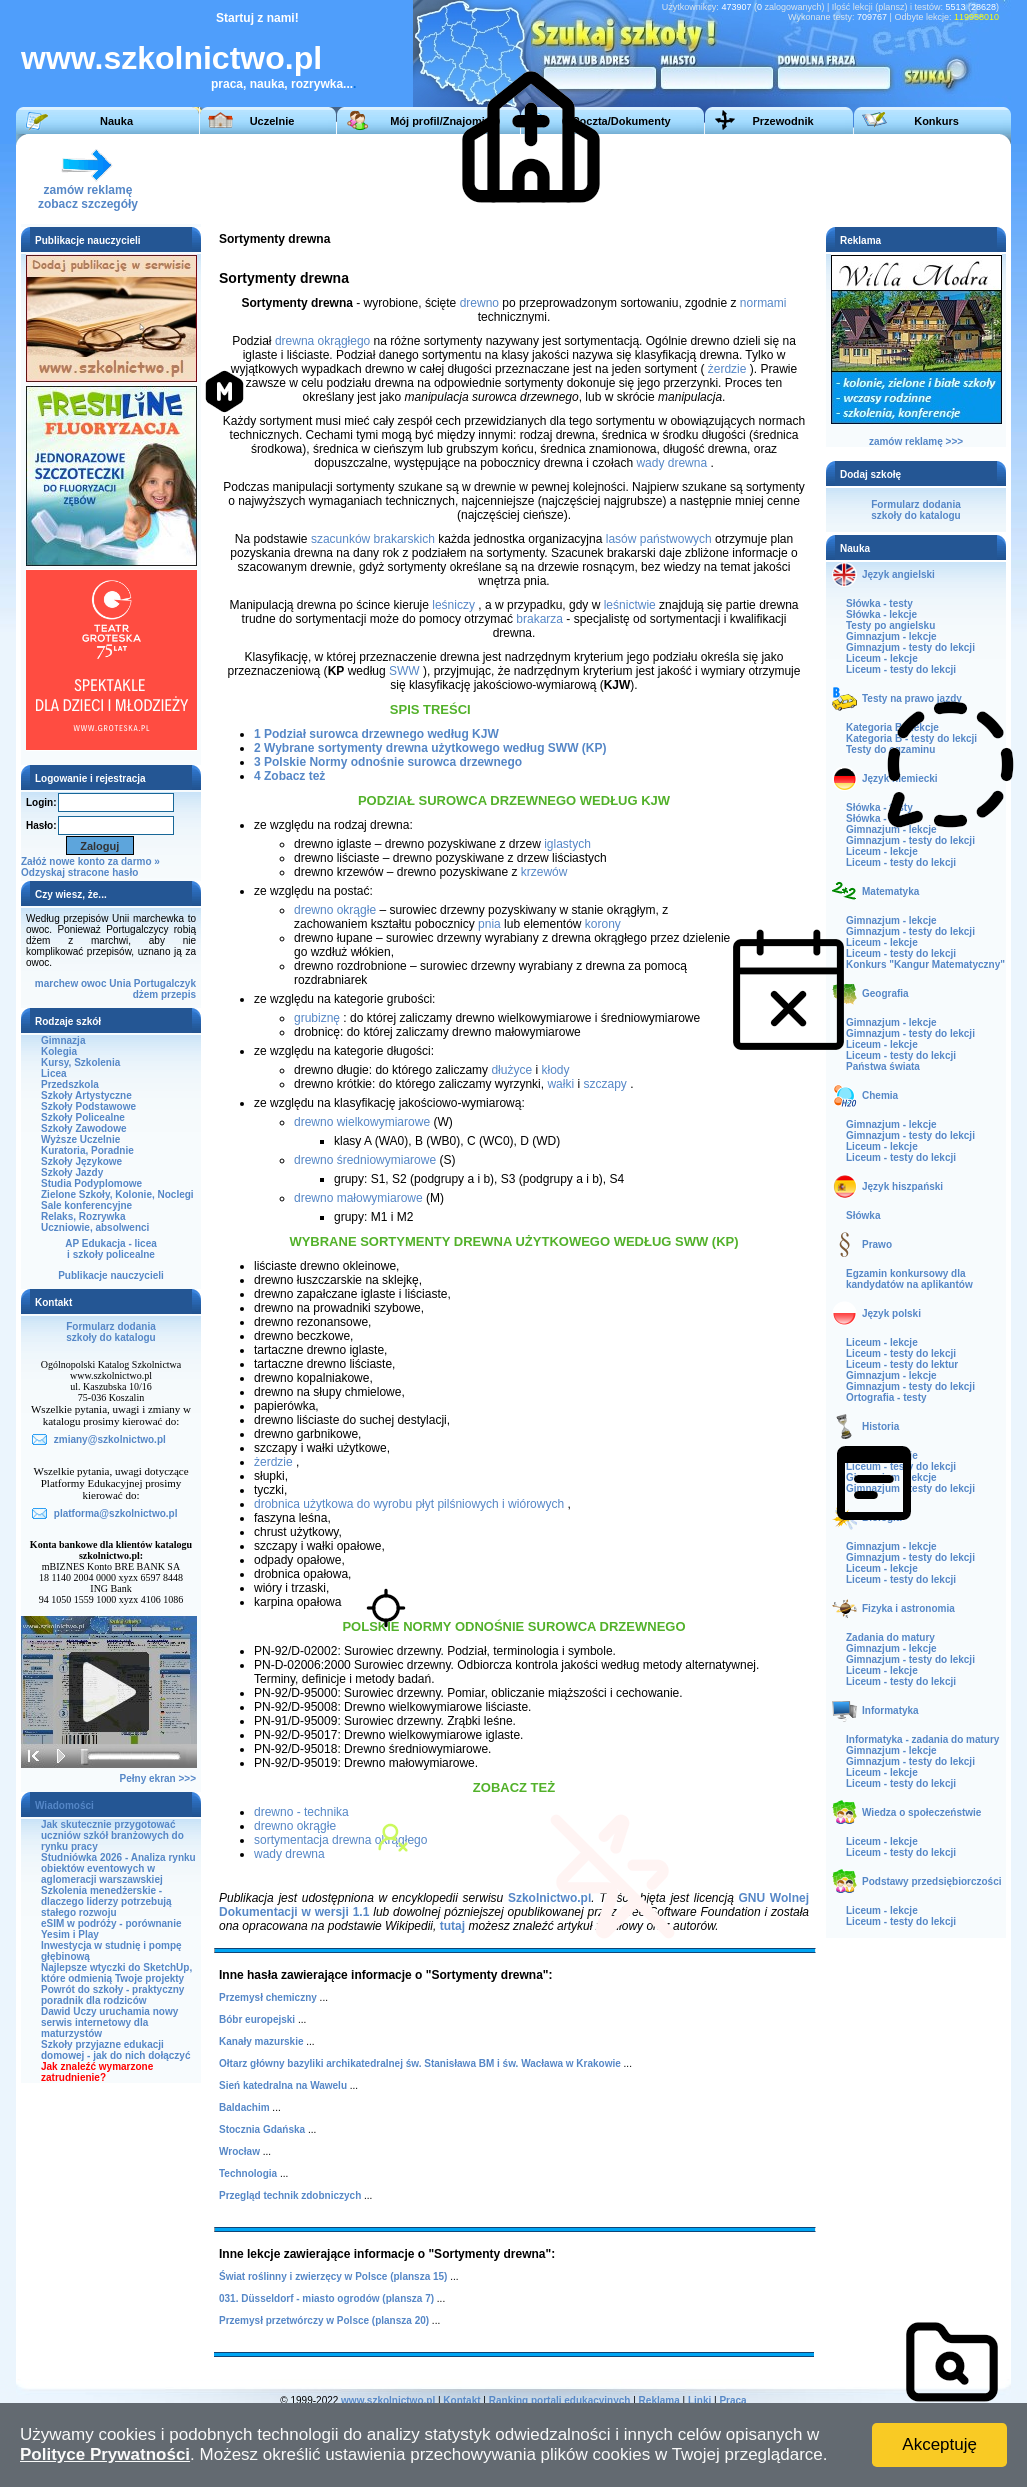 The width and height of the screenshot is (1027, 2487). I want to click on remove a user or contact, so click(393, 1837).